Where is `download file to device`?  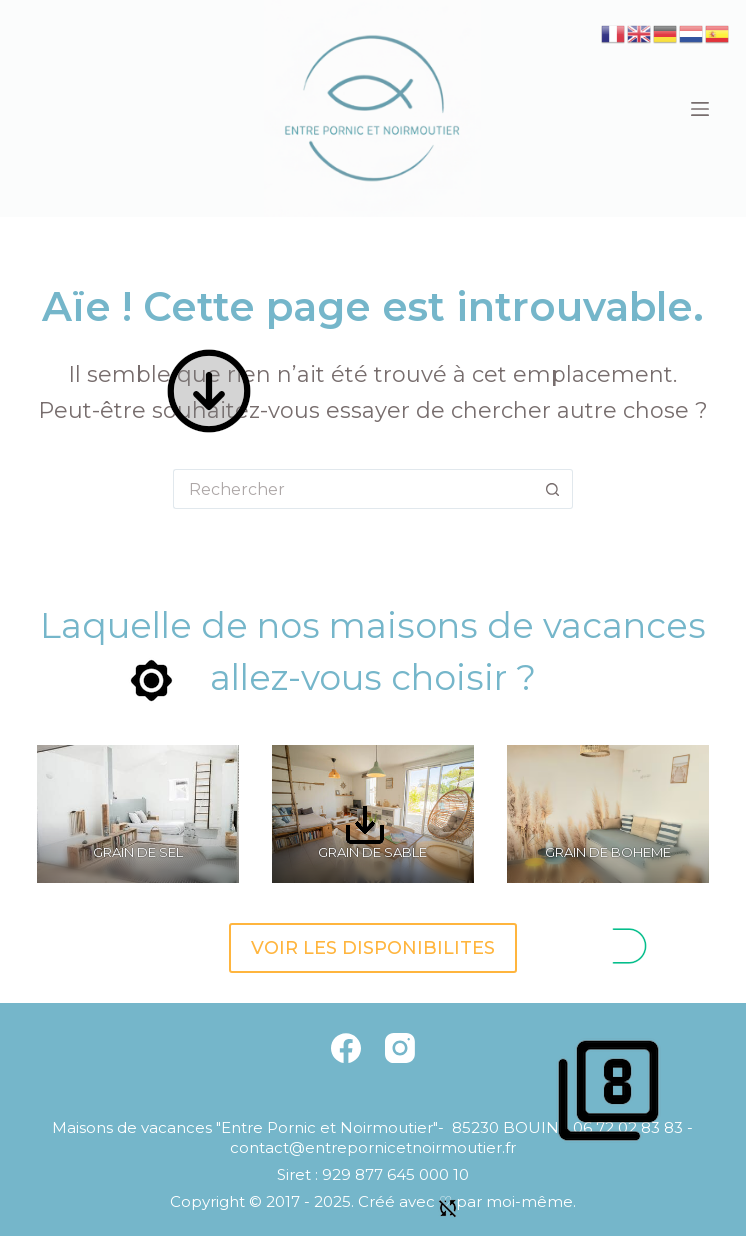 download file to device is located at coordinates (365, 825).